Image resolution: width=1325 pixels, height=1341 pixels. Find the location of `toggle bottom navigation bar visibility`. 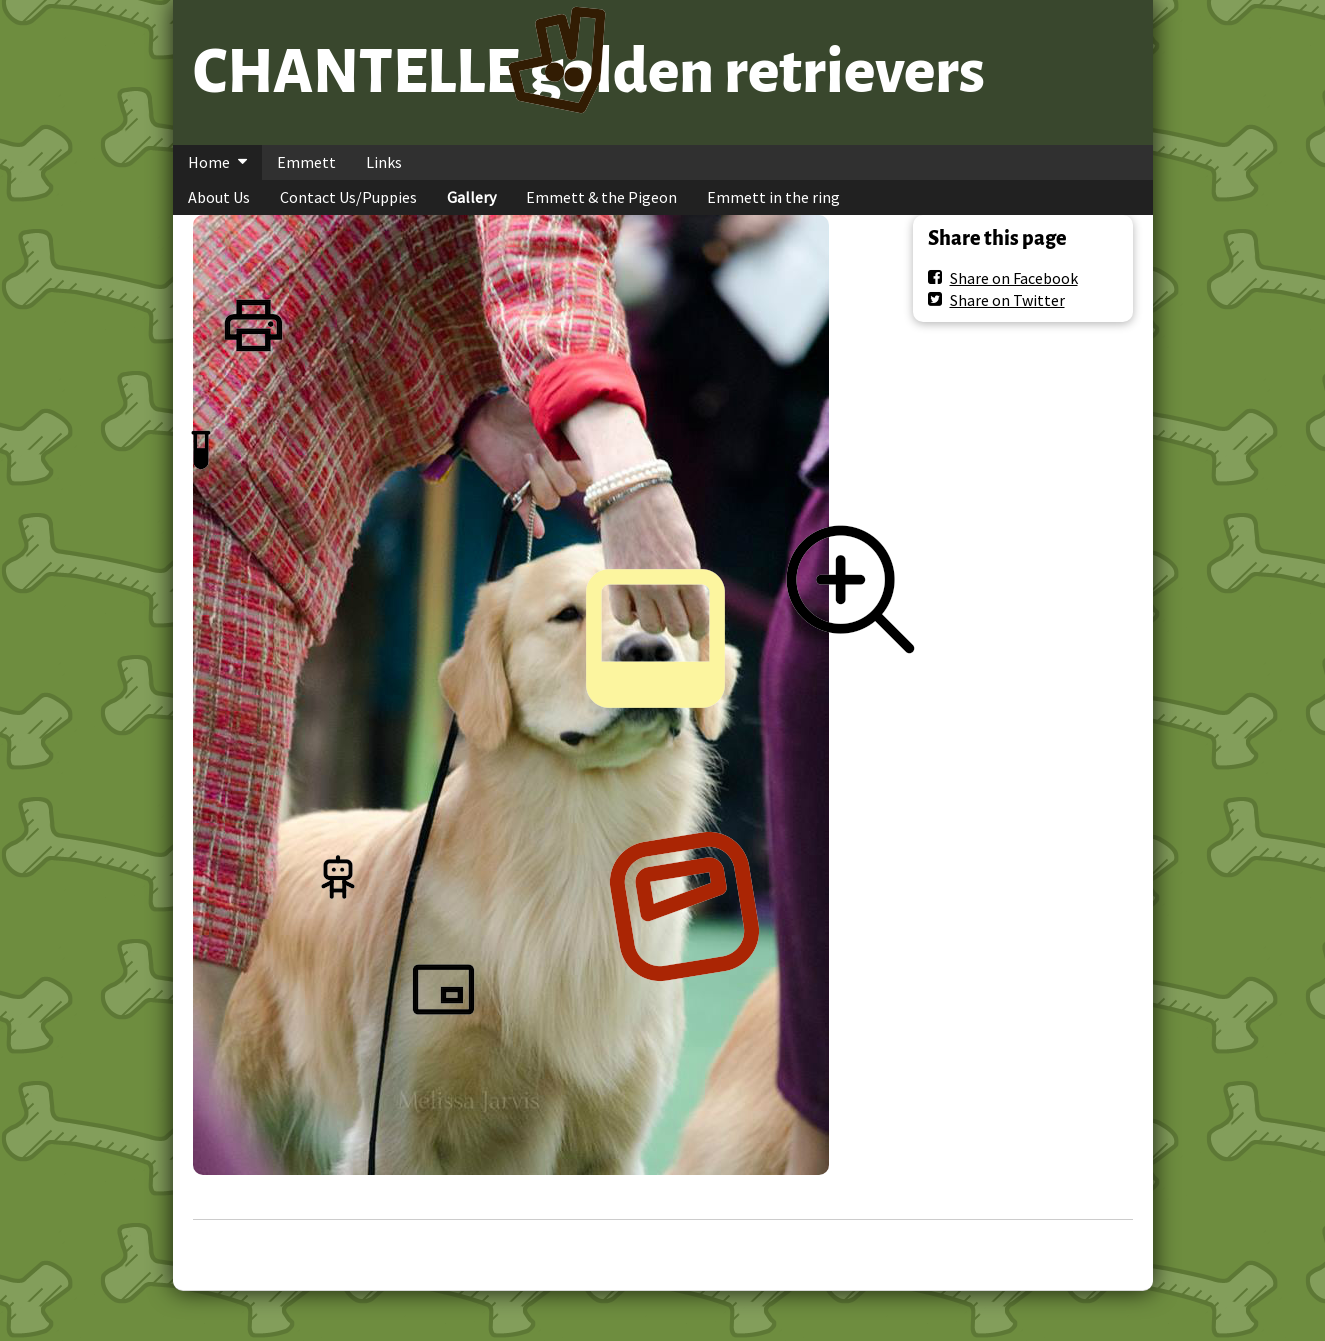

toggle bottom navigation bar visibility is located at coordinates (655, 638).